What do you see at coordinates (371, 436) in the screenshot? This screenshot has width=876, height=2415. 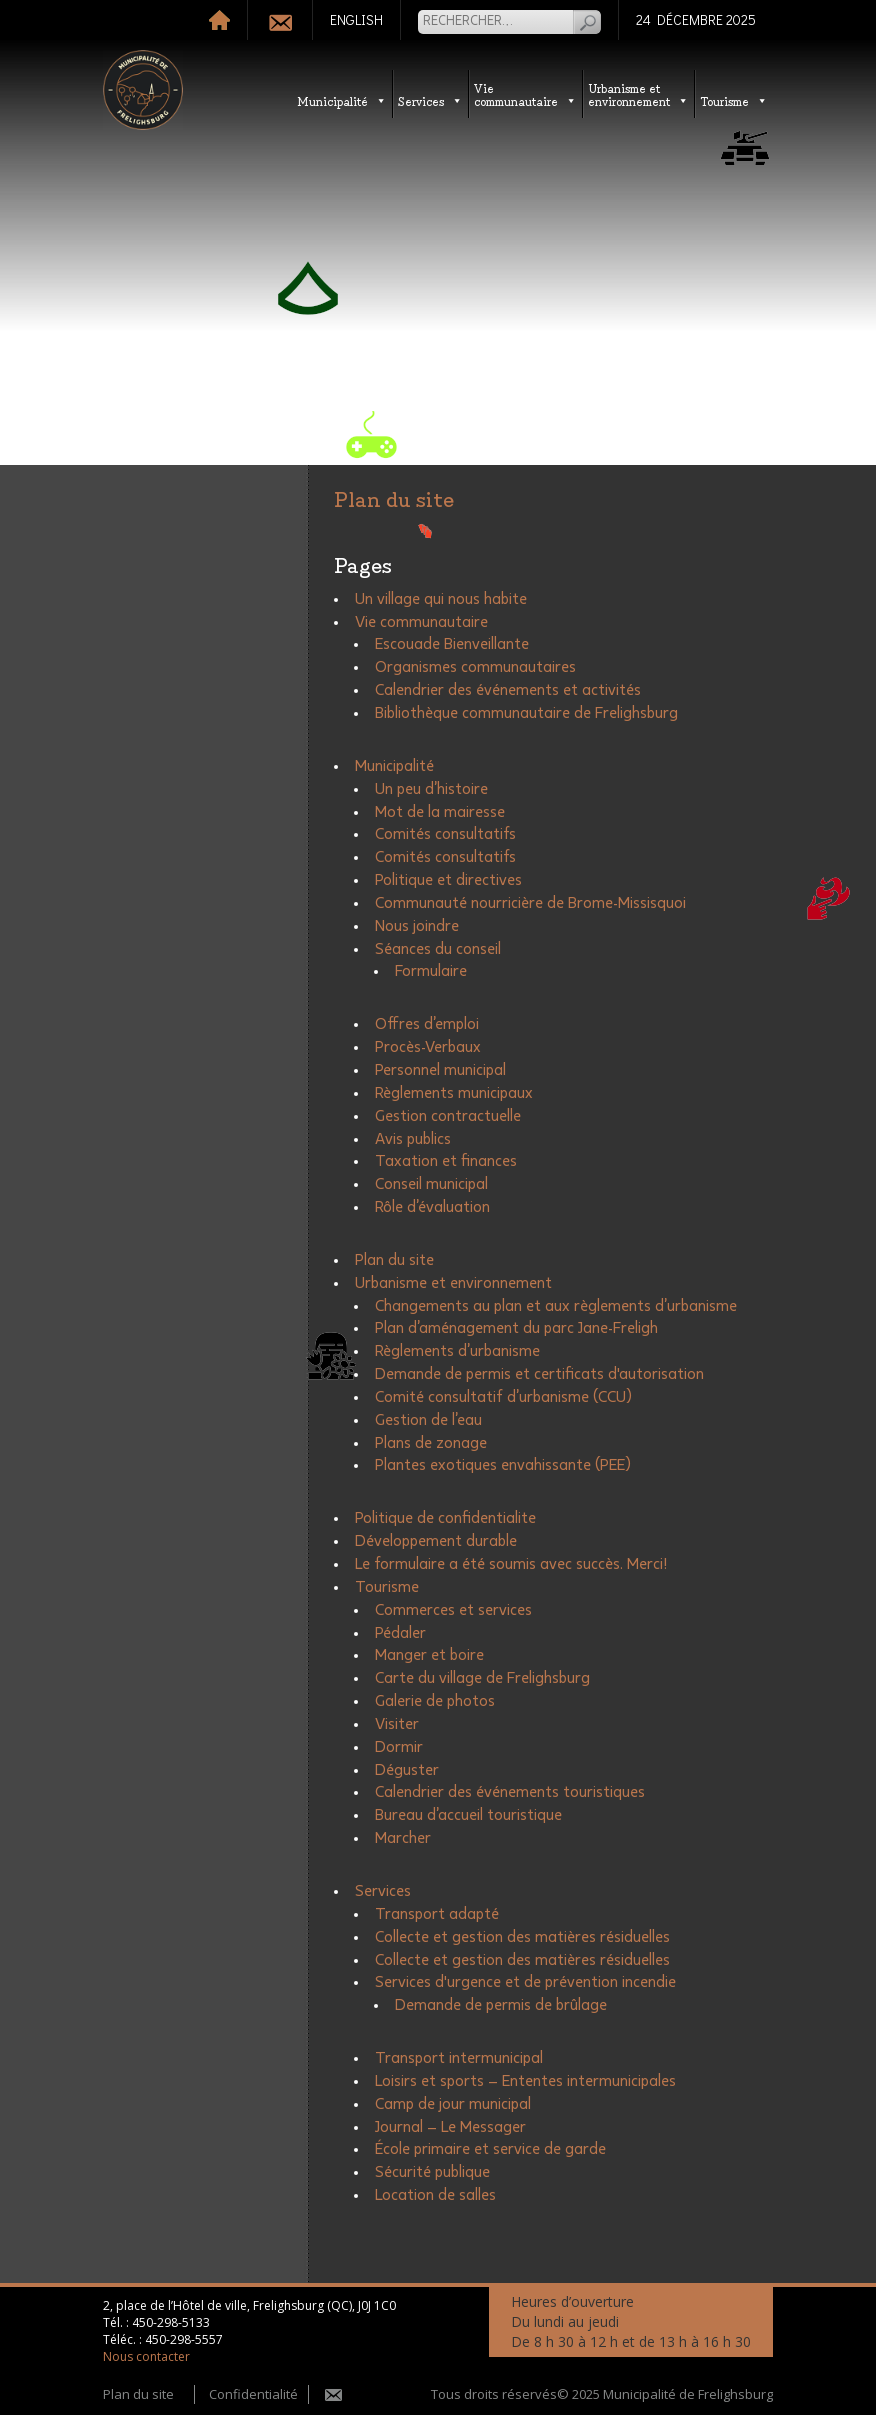 I see `access gaming features or settings` at bounding box center [371, 436].